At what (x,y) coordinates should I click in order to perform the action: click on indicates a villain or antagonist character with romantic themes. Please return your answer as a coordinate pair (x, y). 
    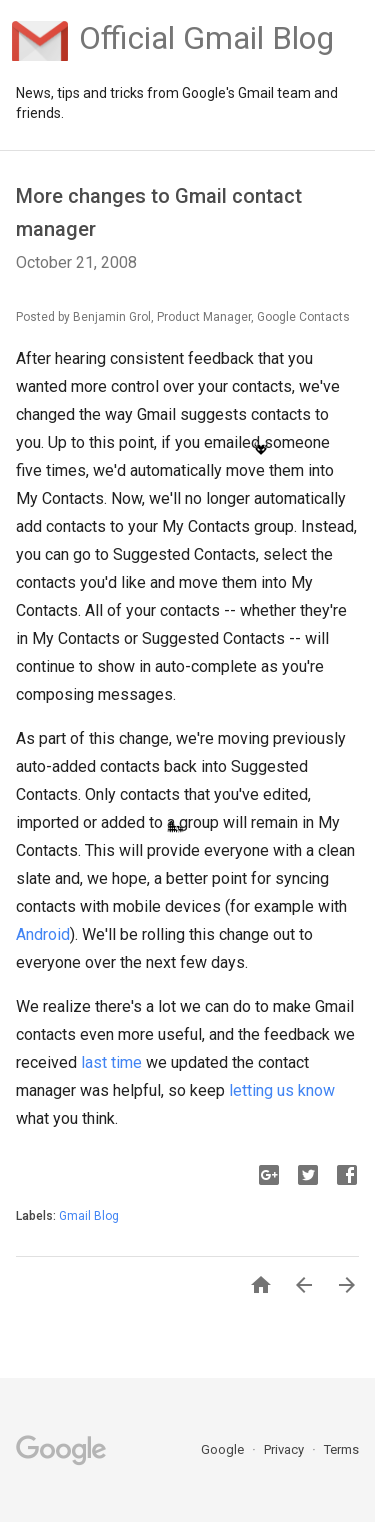
    Looking at the image, I should click on (261, 448).